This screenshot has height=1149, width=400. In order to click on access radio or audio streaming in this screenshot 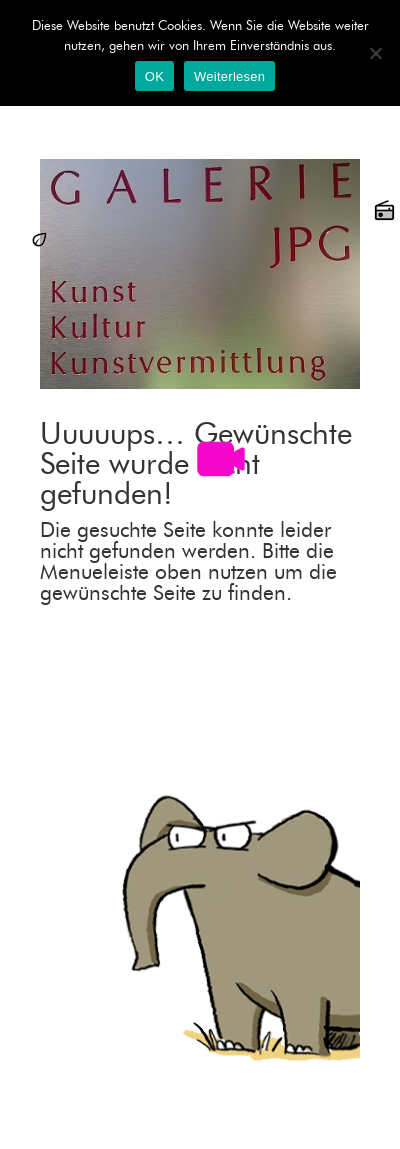, I will do `click(384, 210)`.